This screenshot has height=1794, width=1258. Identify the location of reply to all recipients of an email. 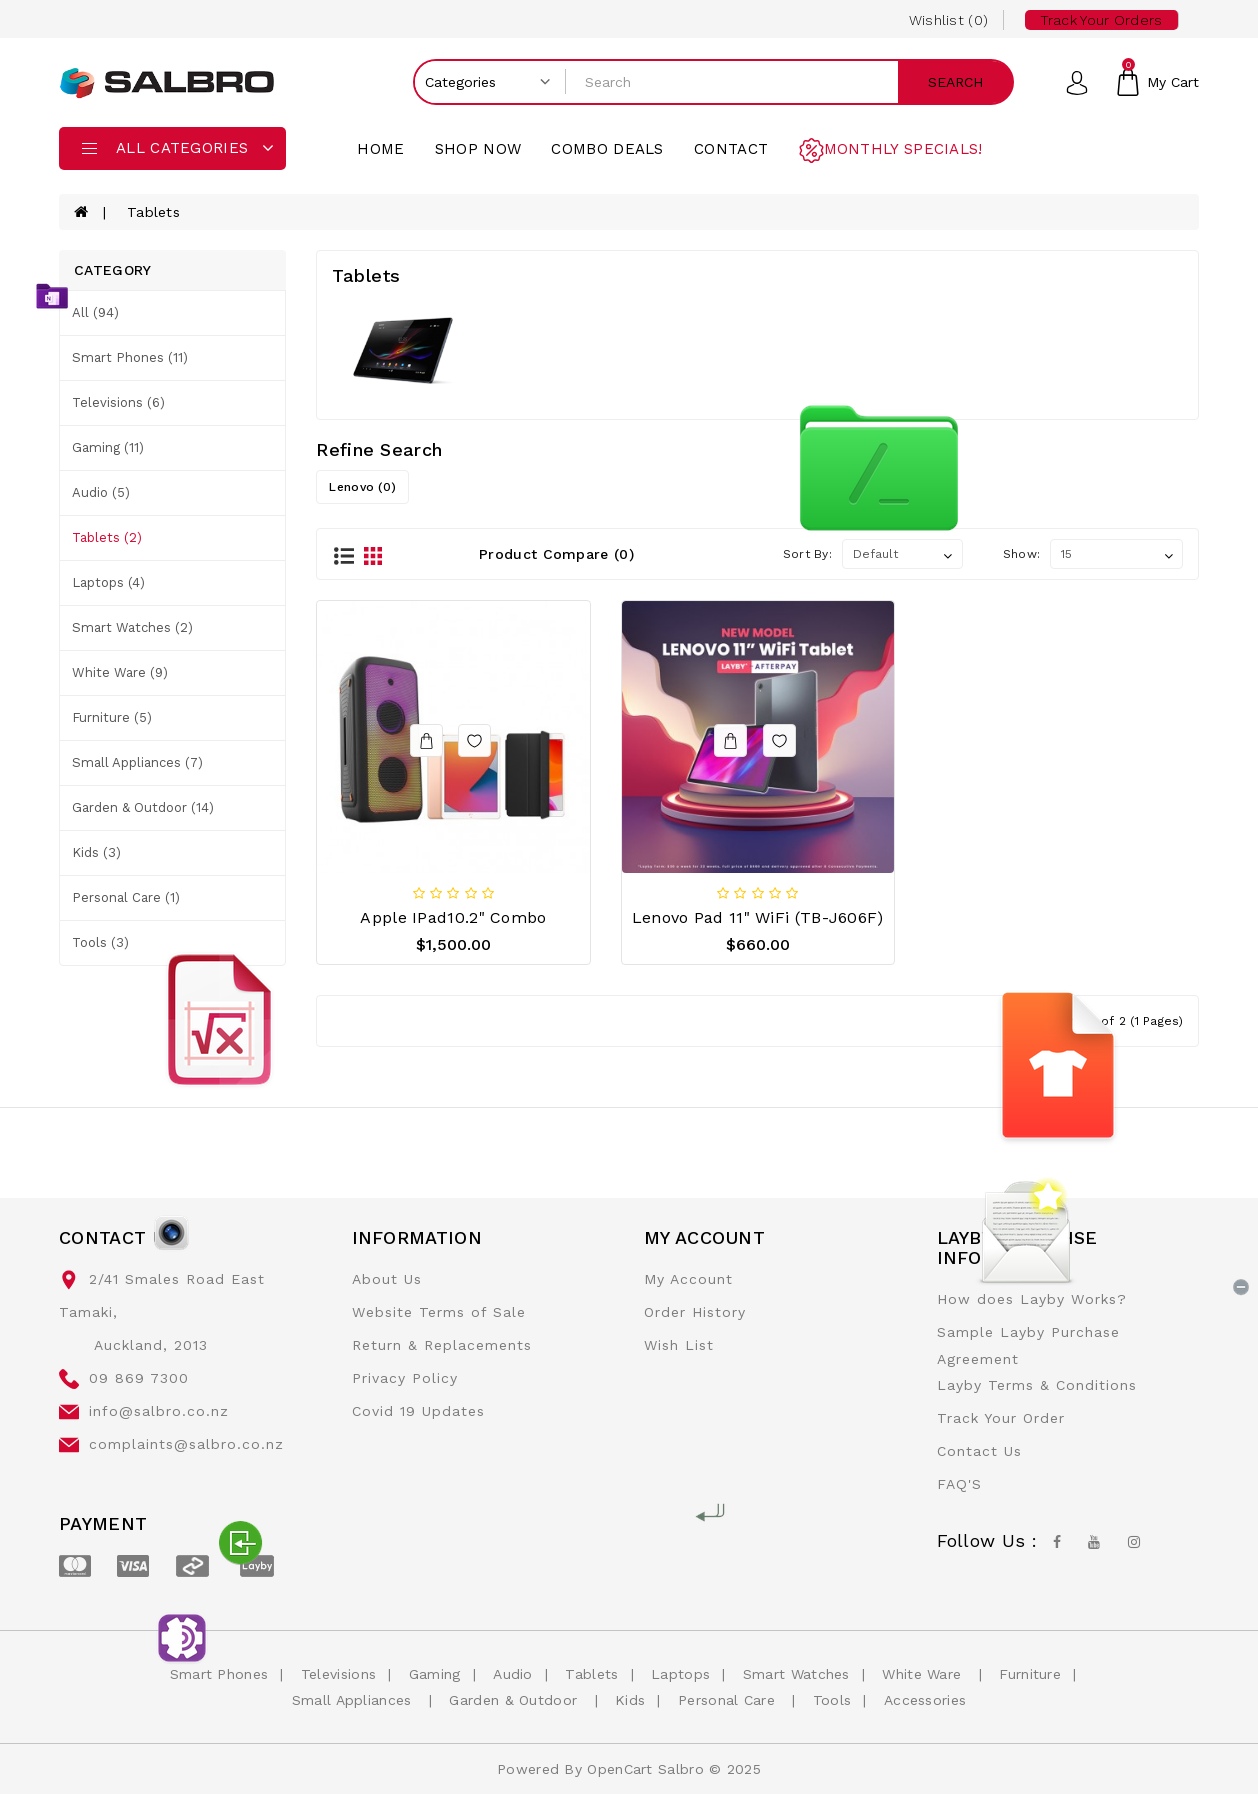
(709, 1512).